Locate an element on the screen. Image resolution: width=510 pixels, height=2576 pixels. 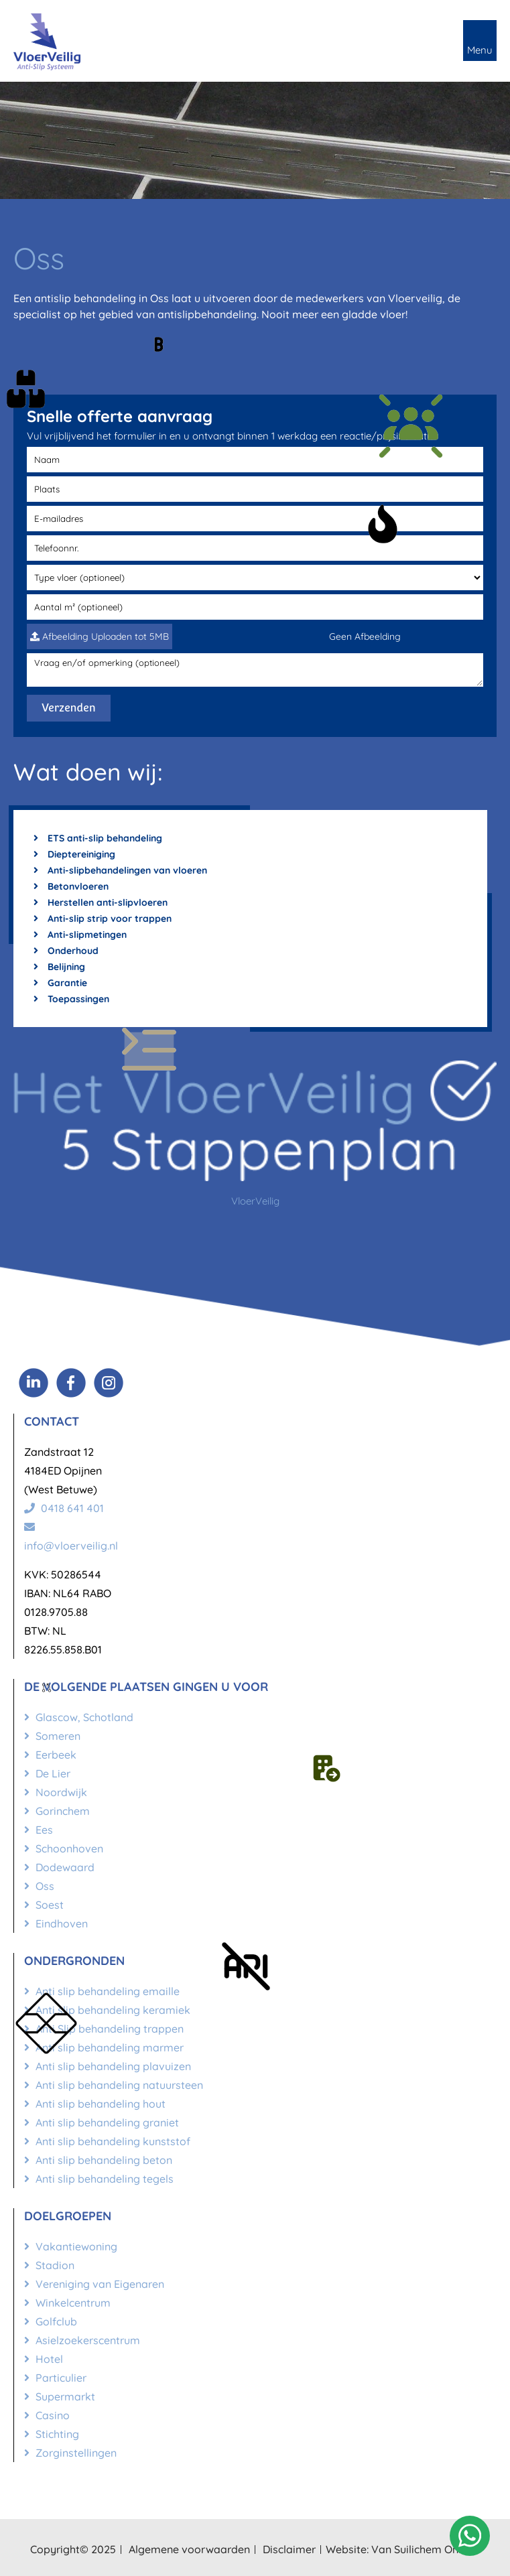
apply bold formatting to text is located at coordinates (159, 344).